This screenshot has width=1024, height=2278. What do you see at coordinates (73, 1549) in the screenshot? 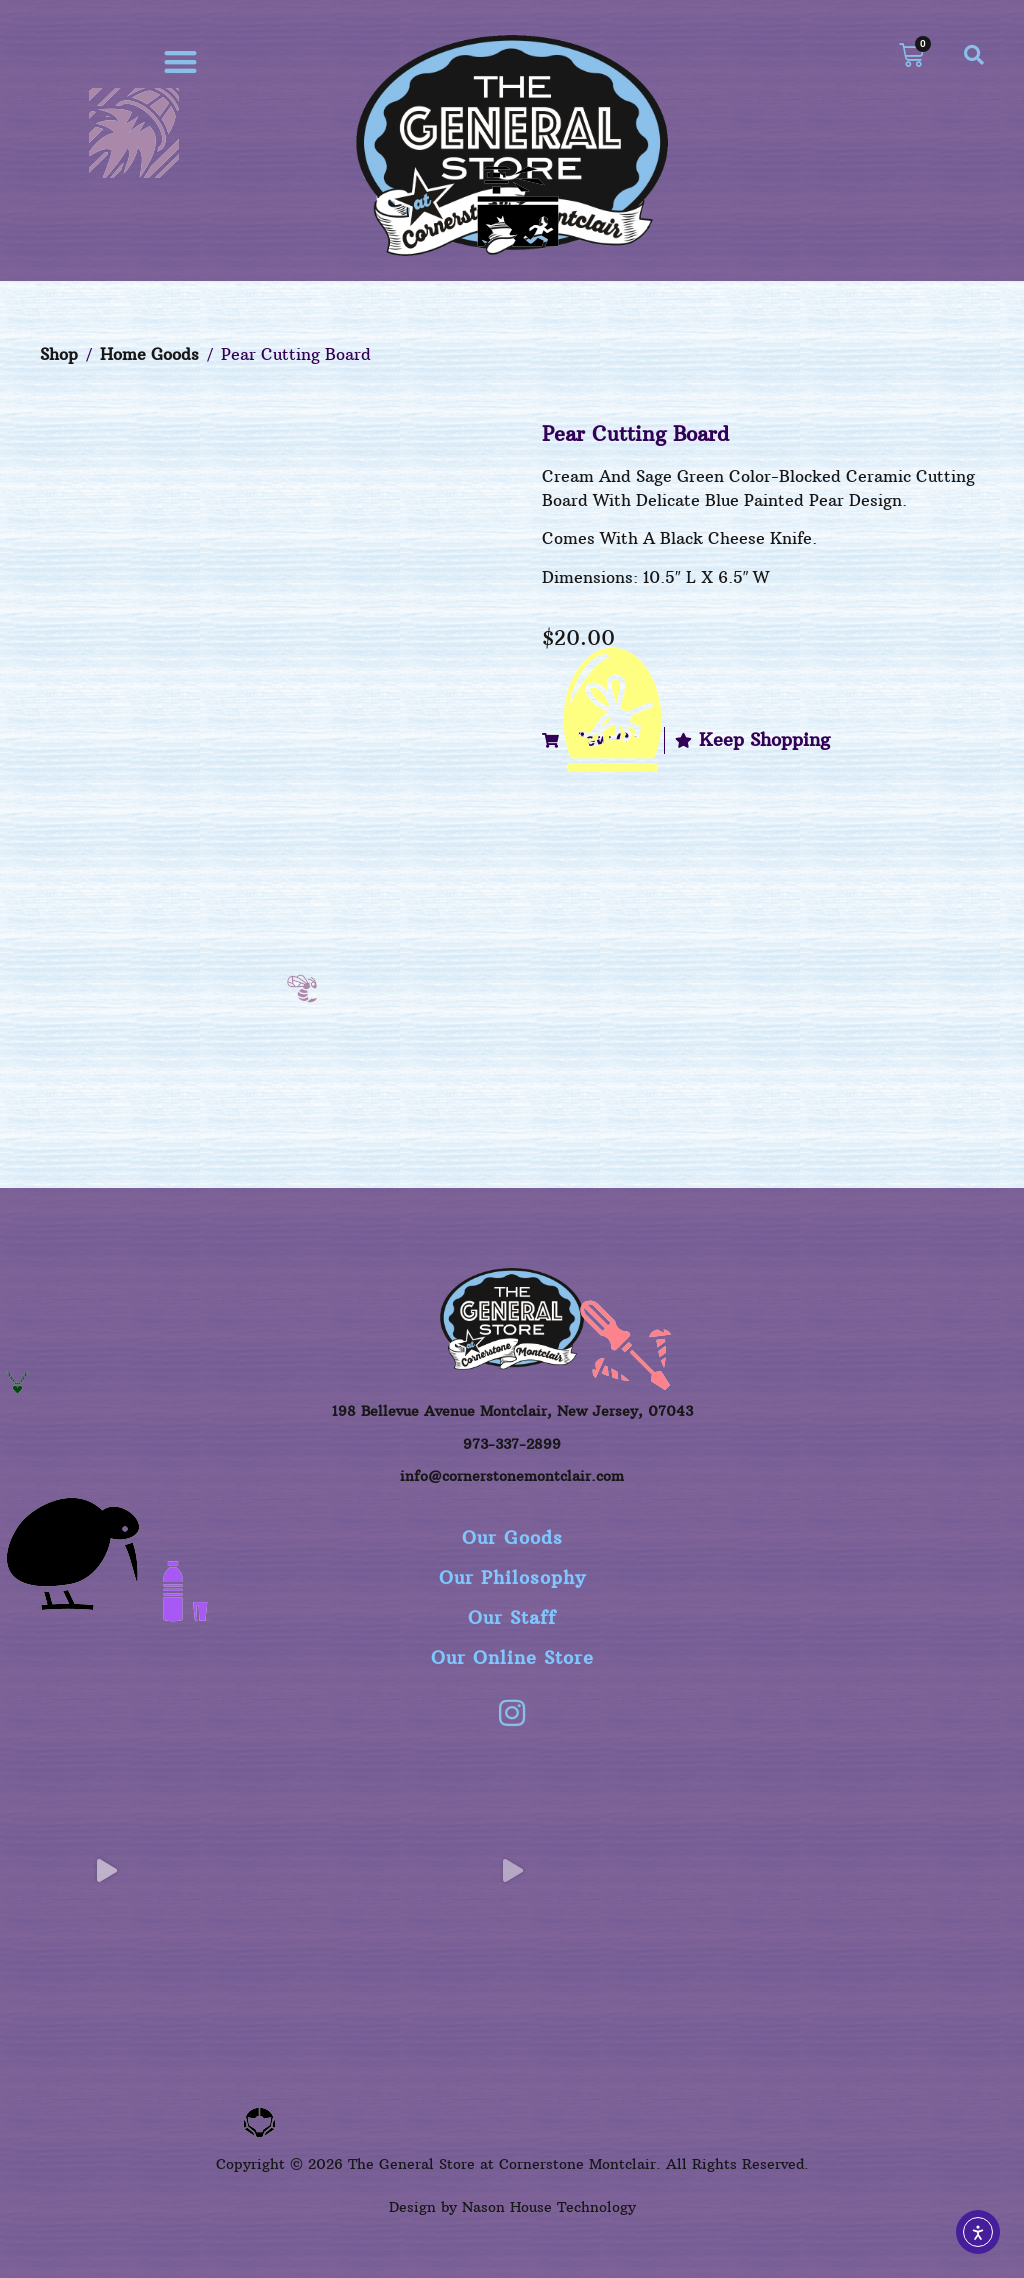
I see `kiwi bird icon or mascot` at bounding box center [73, 1549].